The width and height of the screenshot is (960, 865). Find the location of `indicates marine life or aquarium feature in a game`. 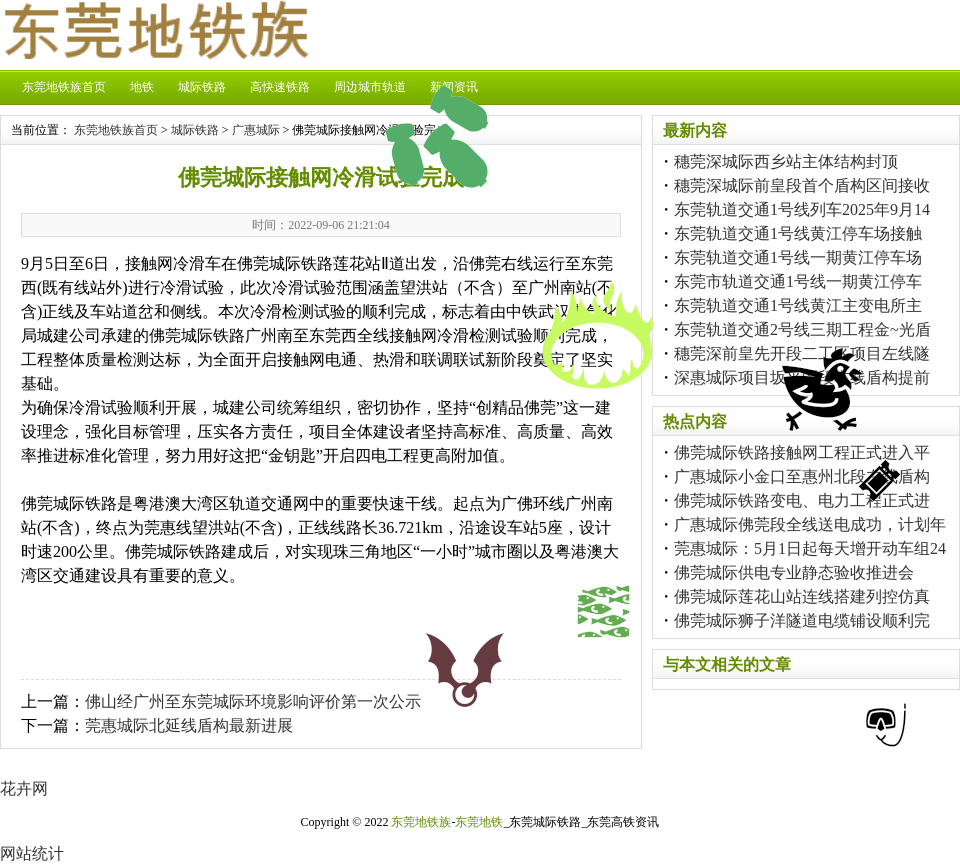

indicates marine life or aquarium feature in a game is located at coordinates (603, 611).